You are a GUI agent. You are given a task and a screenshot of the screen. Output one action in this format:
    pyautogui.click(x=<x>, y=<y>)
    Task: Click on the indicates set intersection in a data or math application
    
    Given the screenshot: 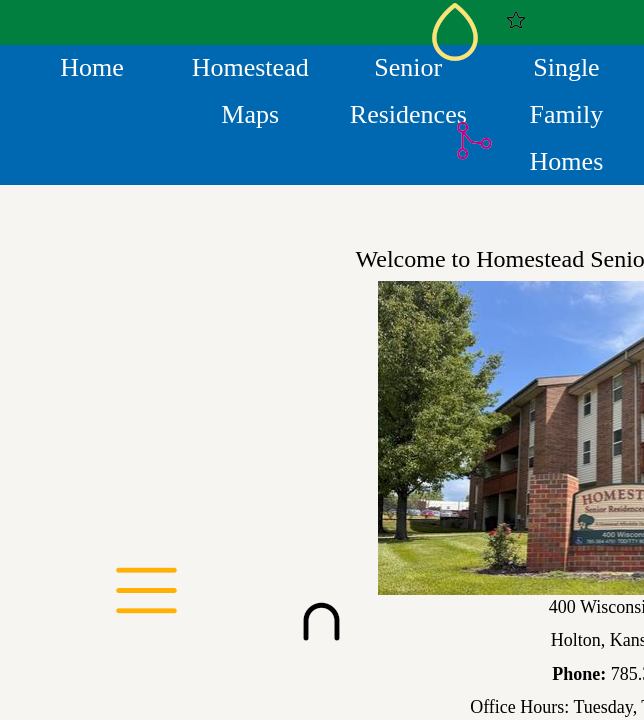 What is the action you would take?
    pyautogui.click(x=321, y=622)
    